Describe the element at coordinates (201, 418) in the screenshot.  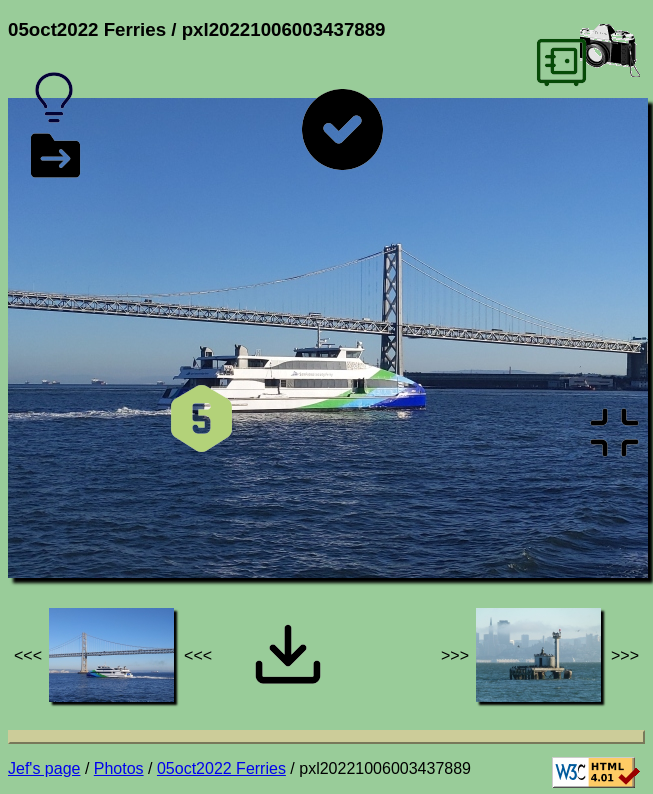
I see `step 5 in a multi-step process` at that location.